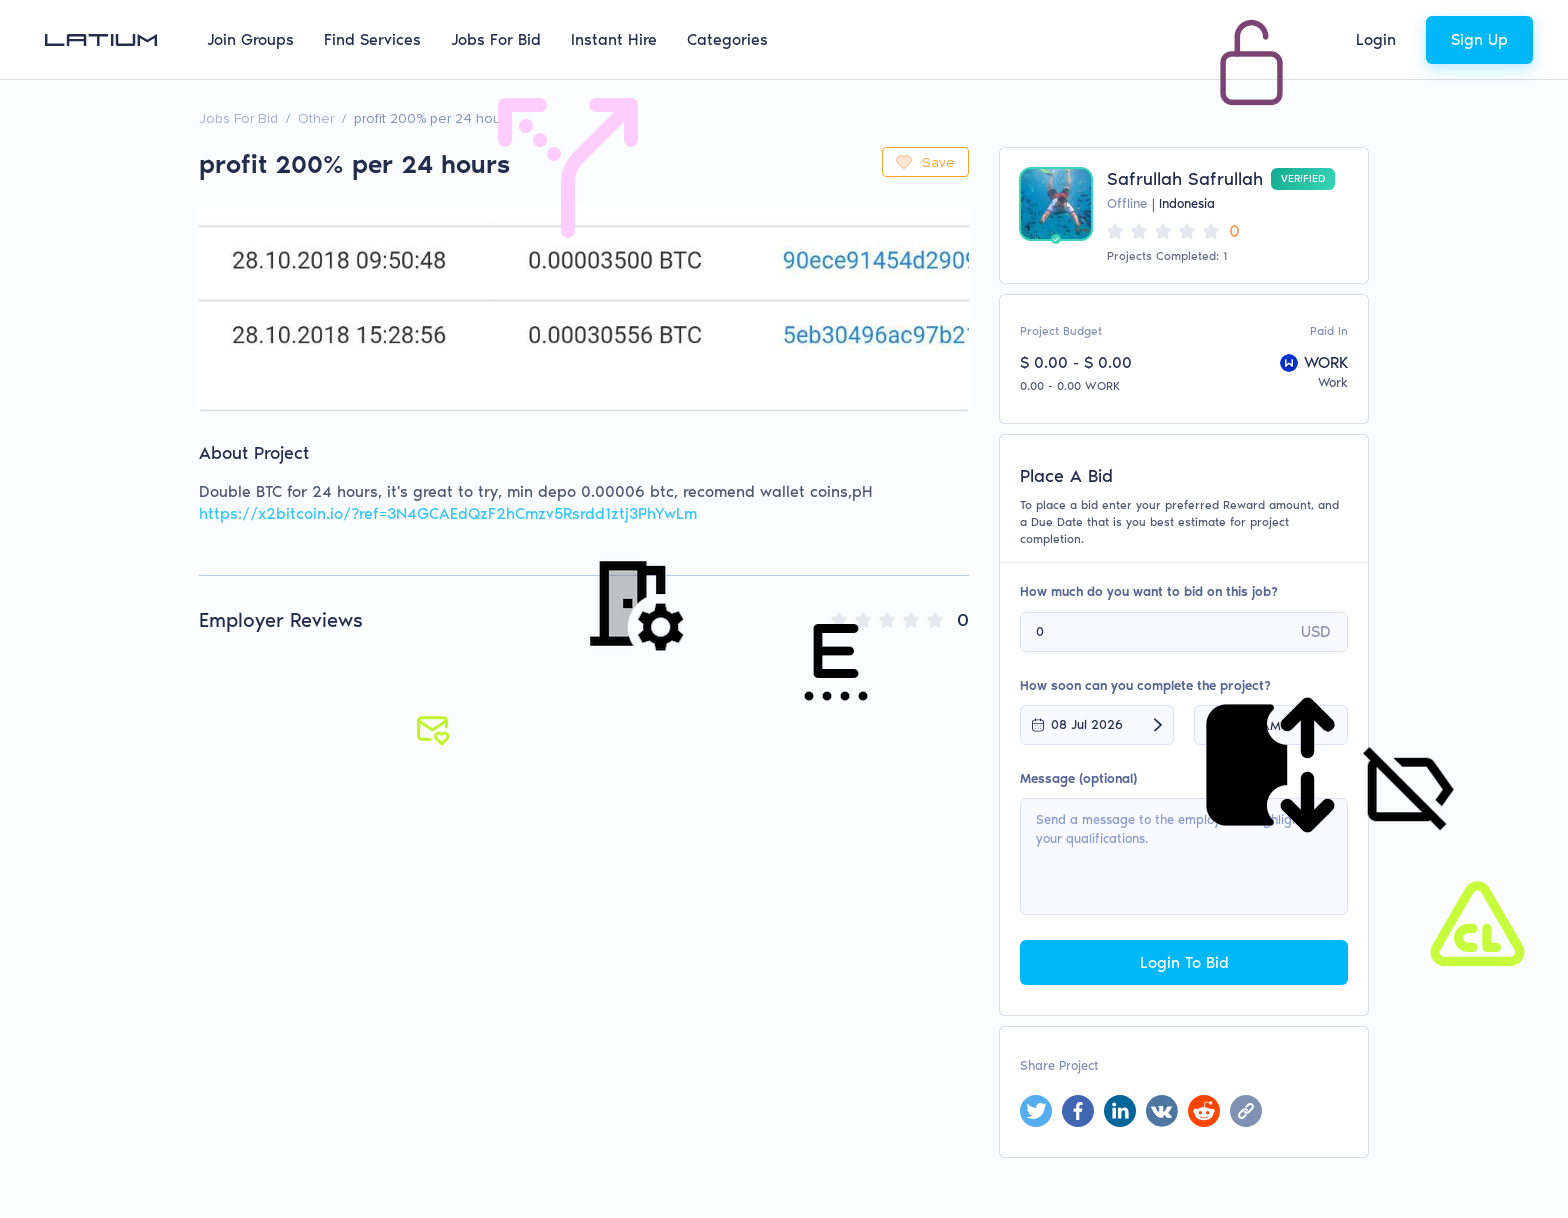  What do you see at coordinates (1477, 928) in the screenshot?
I see `indicates chlorine bleach is safe to use` at bounding box center [1477, 928].